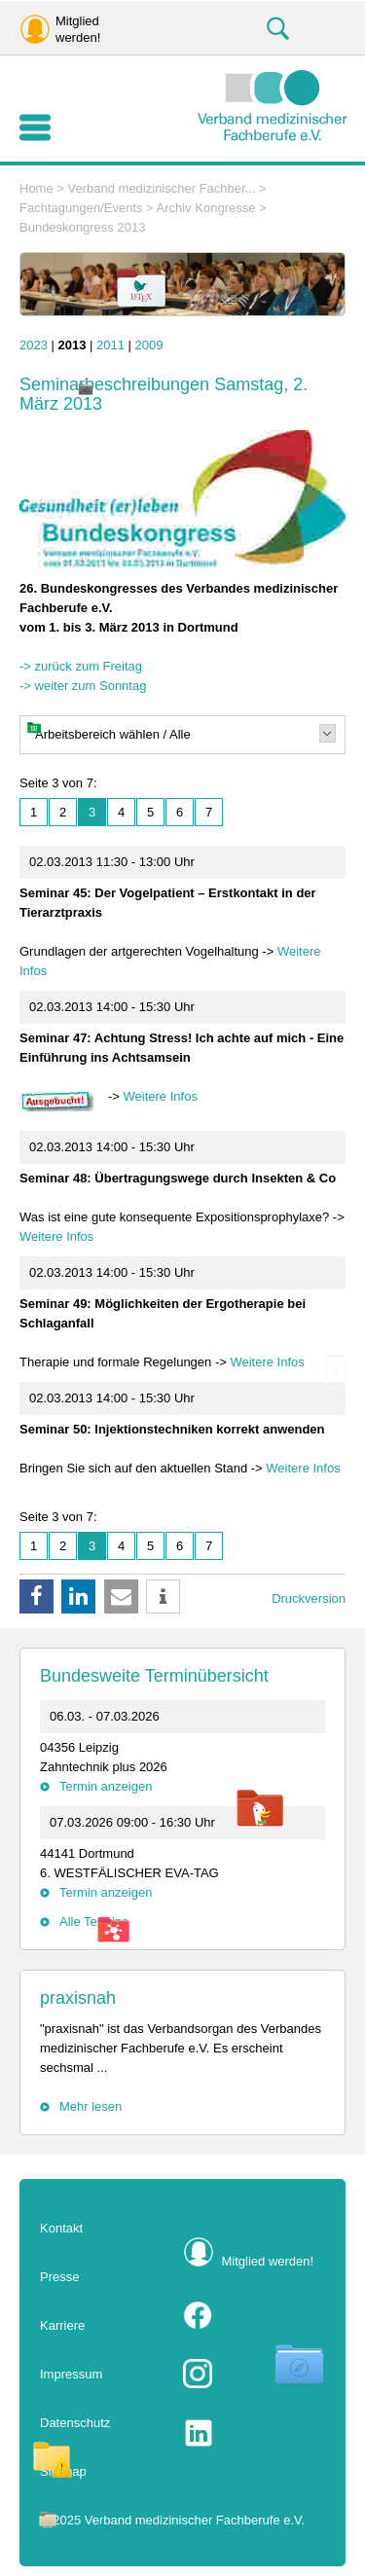 The width and height of the screenshot is (365, 2576). Describe the element at coordinates (34, 728) in the screenshot. I see `open folder containing Google Sheets files` at that location.